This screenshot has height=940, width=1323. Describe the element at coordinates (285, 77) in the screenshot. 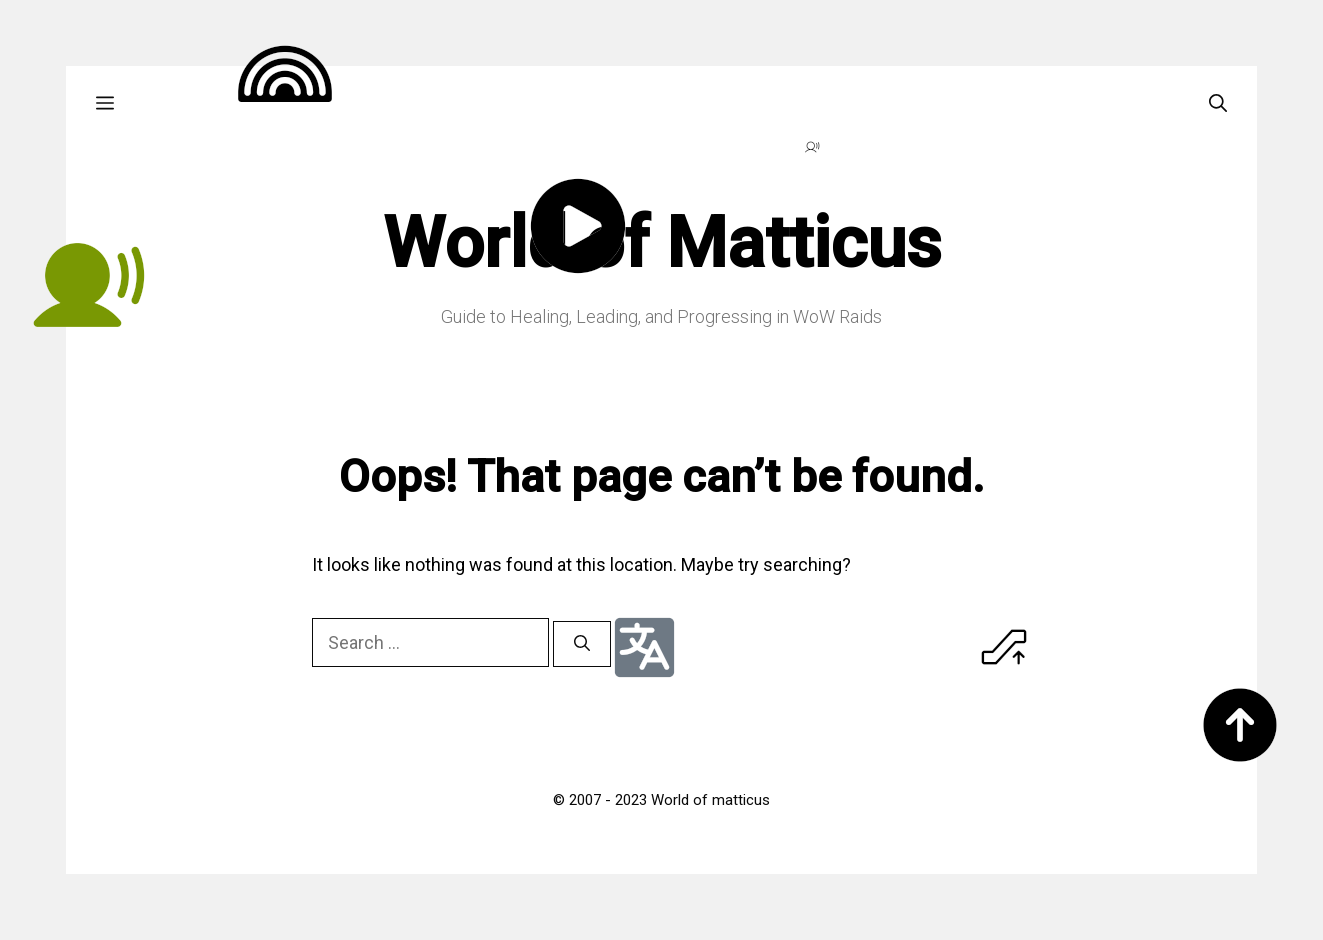

I see `indicates weather clearing or sunshine after rain` at that location.